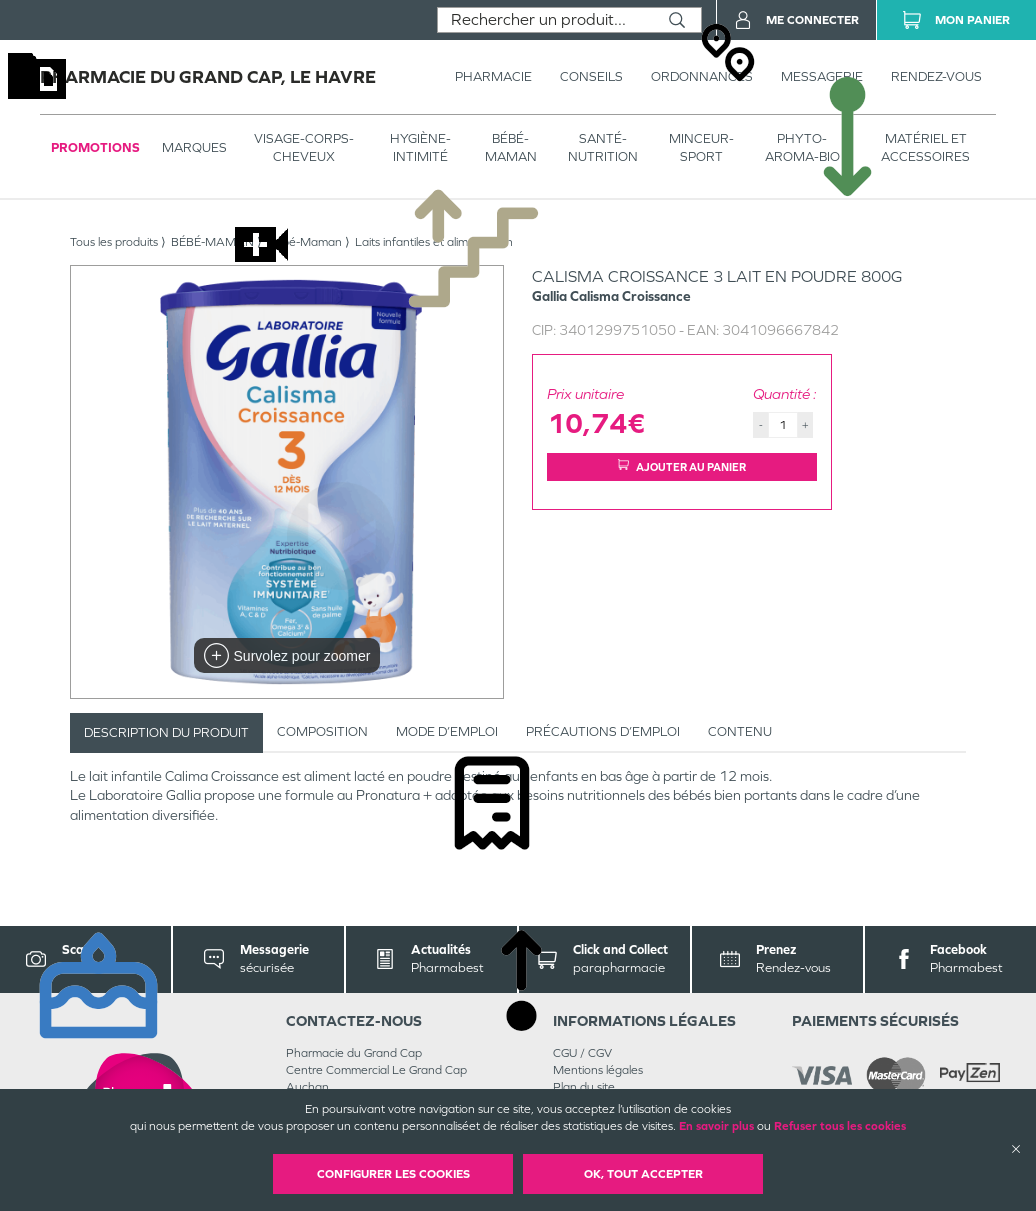  What do you see at coordinates (521, 980) in the screenshot?
I see `move item up in a list` at bounding box center [521, 980].